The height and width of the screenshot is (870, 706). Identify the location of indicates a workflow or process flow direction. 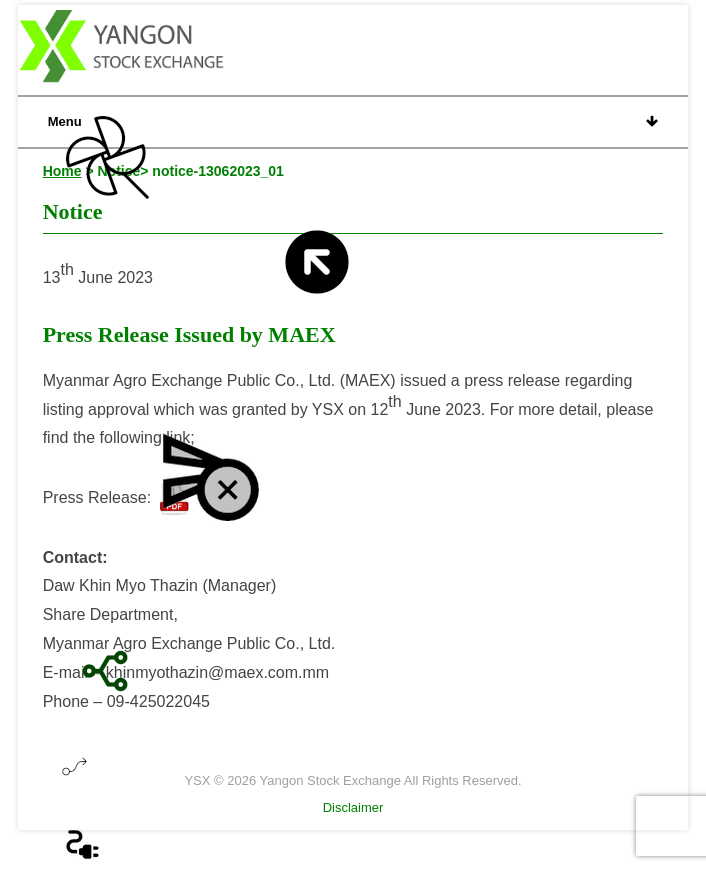
(74, 766).